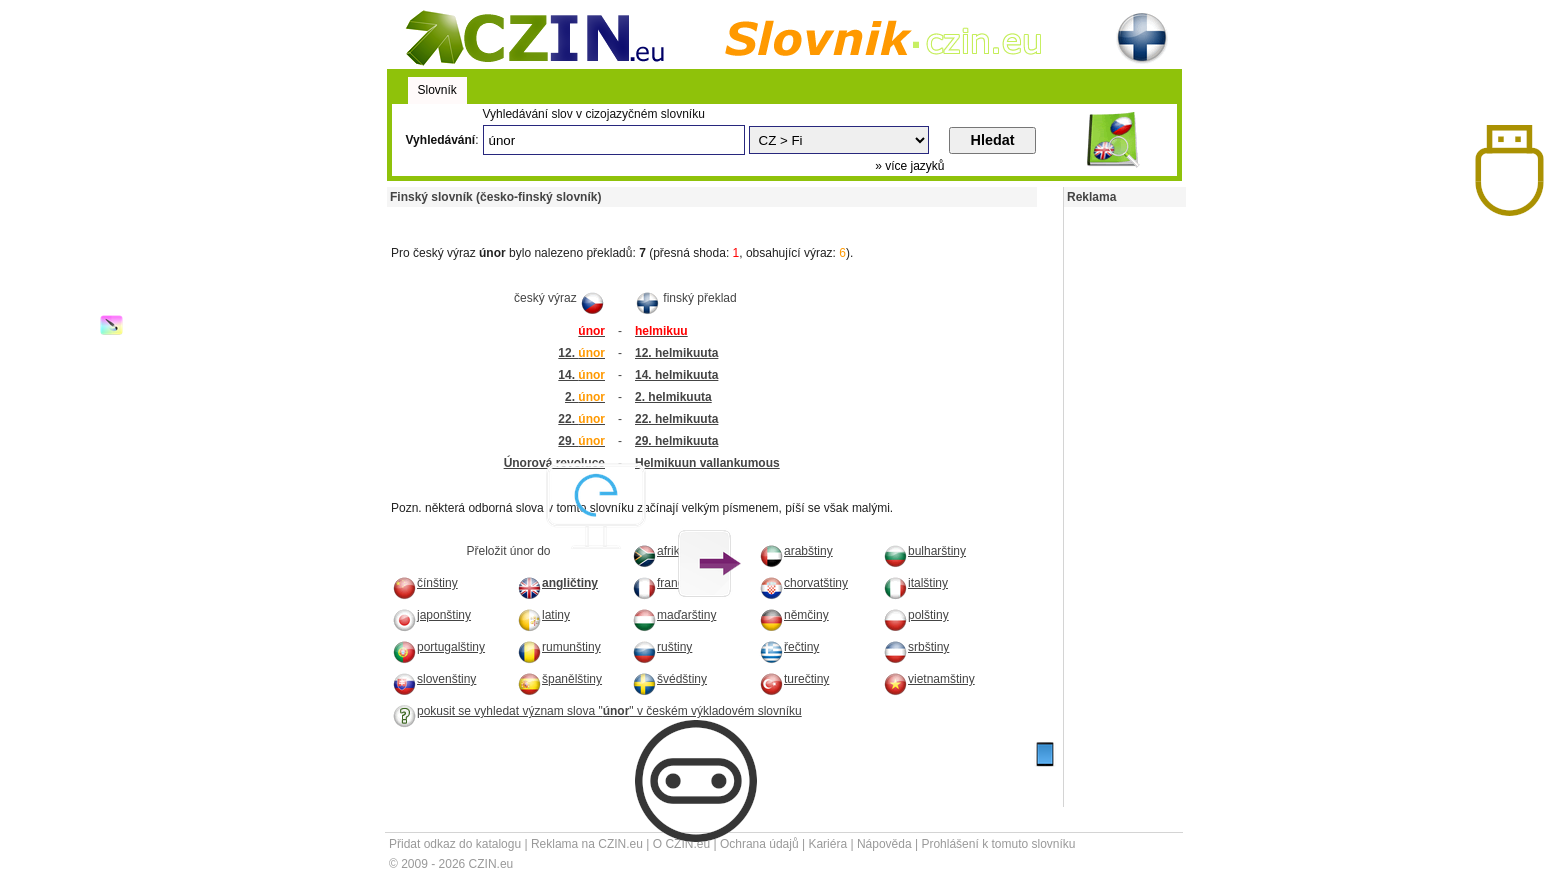  What do you see at coordinates (596, 506) in the screenshot?
I see `rotate display clockwise` at bounding box center [596, 506].